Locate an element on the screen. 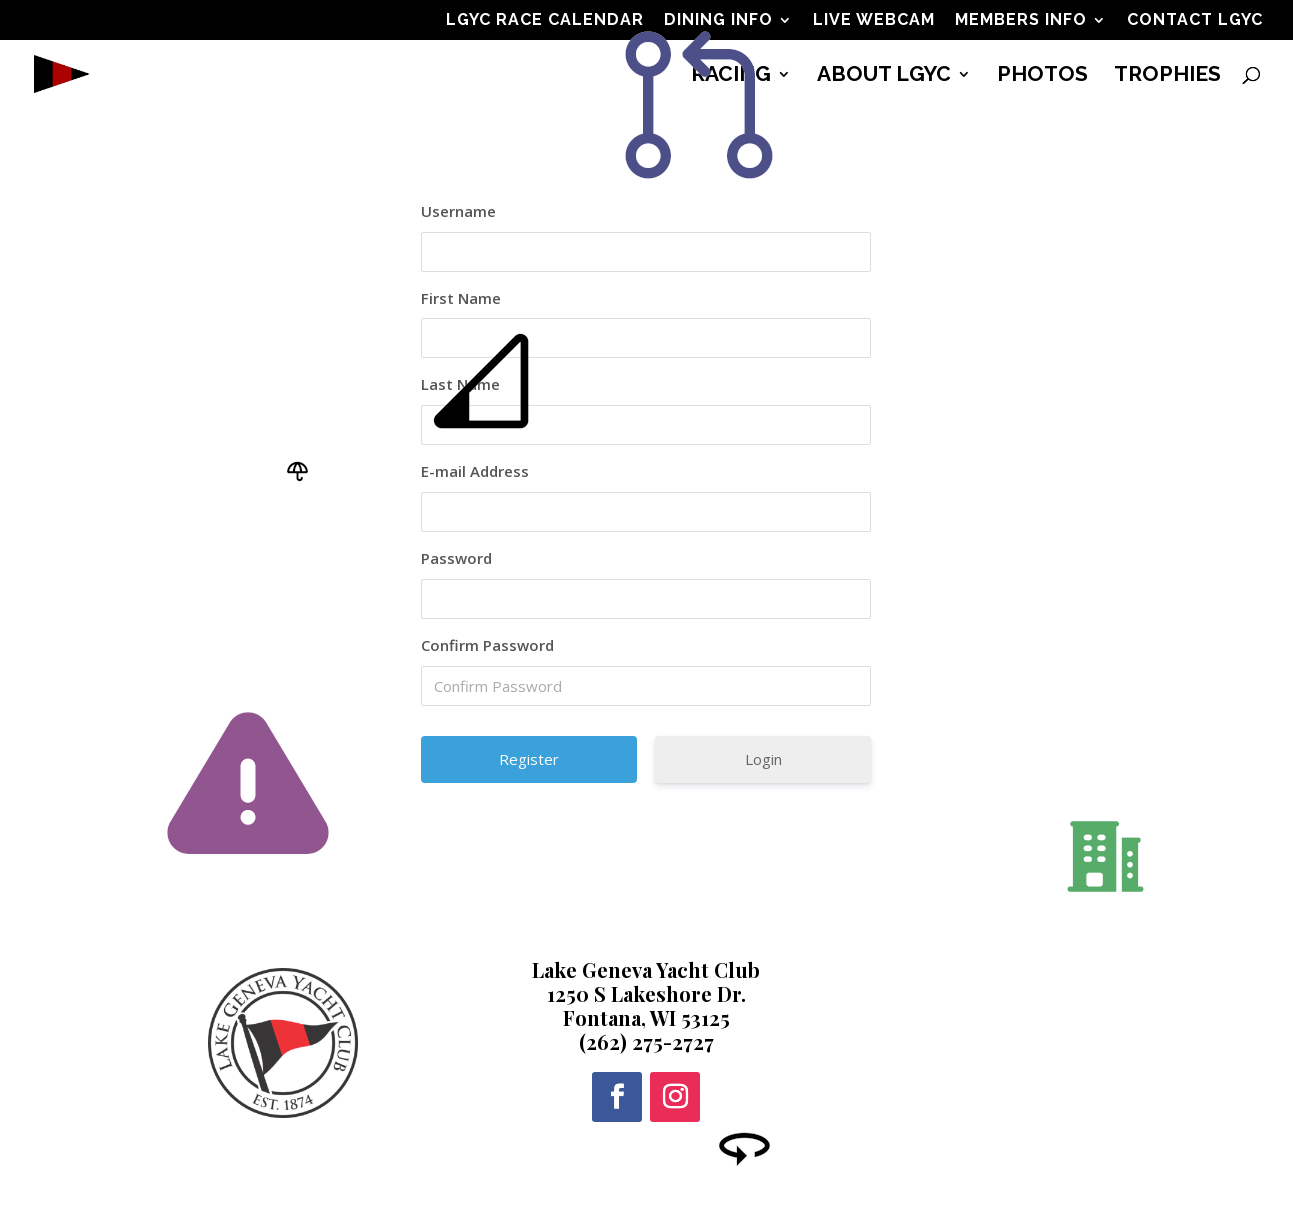 The height and width of the screenshot is (1208, 1293). view 360-degree panorama or image is located at coordinates (744, 1145).